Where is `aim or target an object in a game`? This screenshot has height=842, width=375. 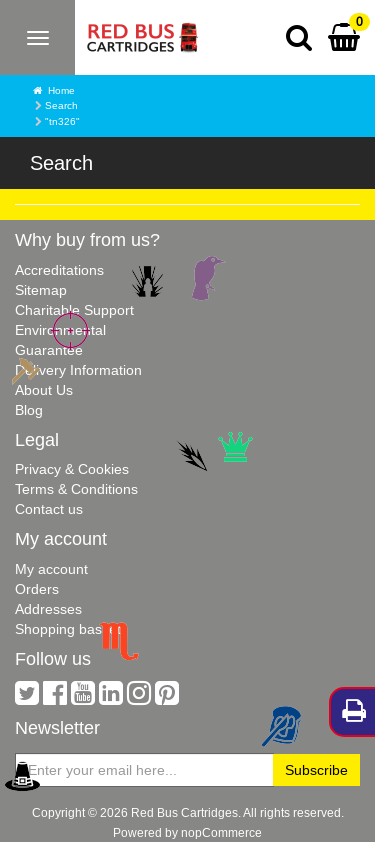
aim or target an object in a game is located at coordinates (70, 330).